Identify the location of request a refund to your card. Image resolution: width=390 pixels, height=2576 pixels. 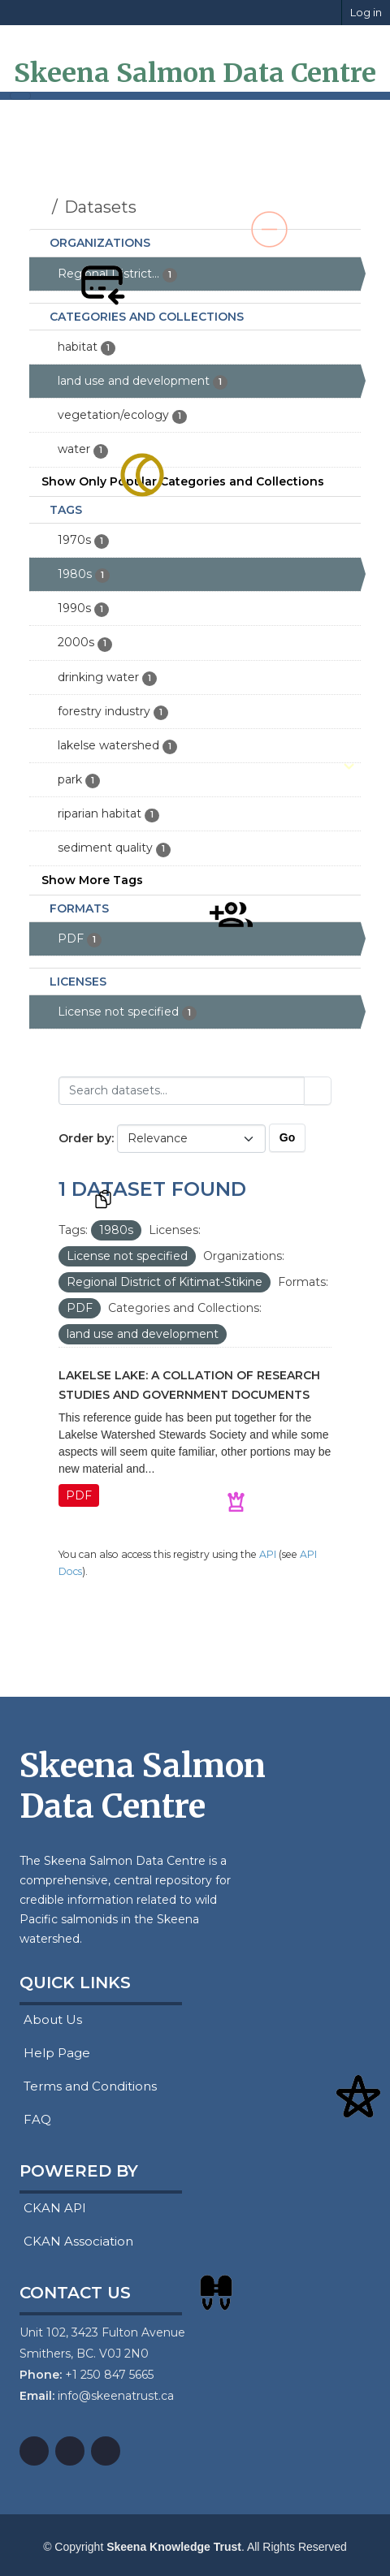
(102, 282).